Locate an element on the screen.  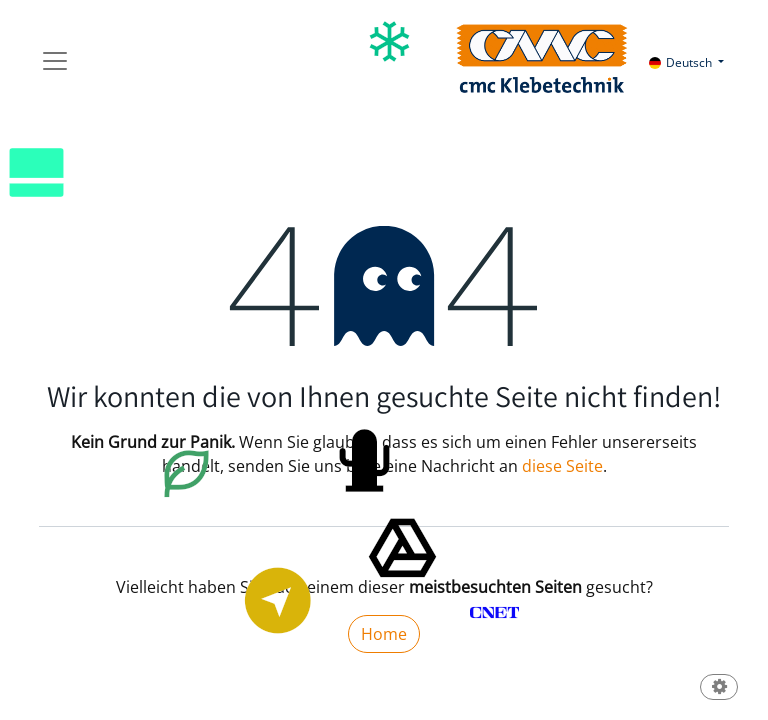
desert or arid climate indicator is located at coordinates (364, 460).